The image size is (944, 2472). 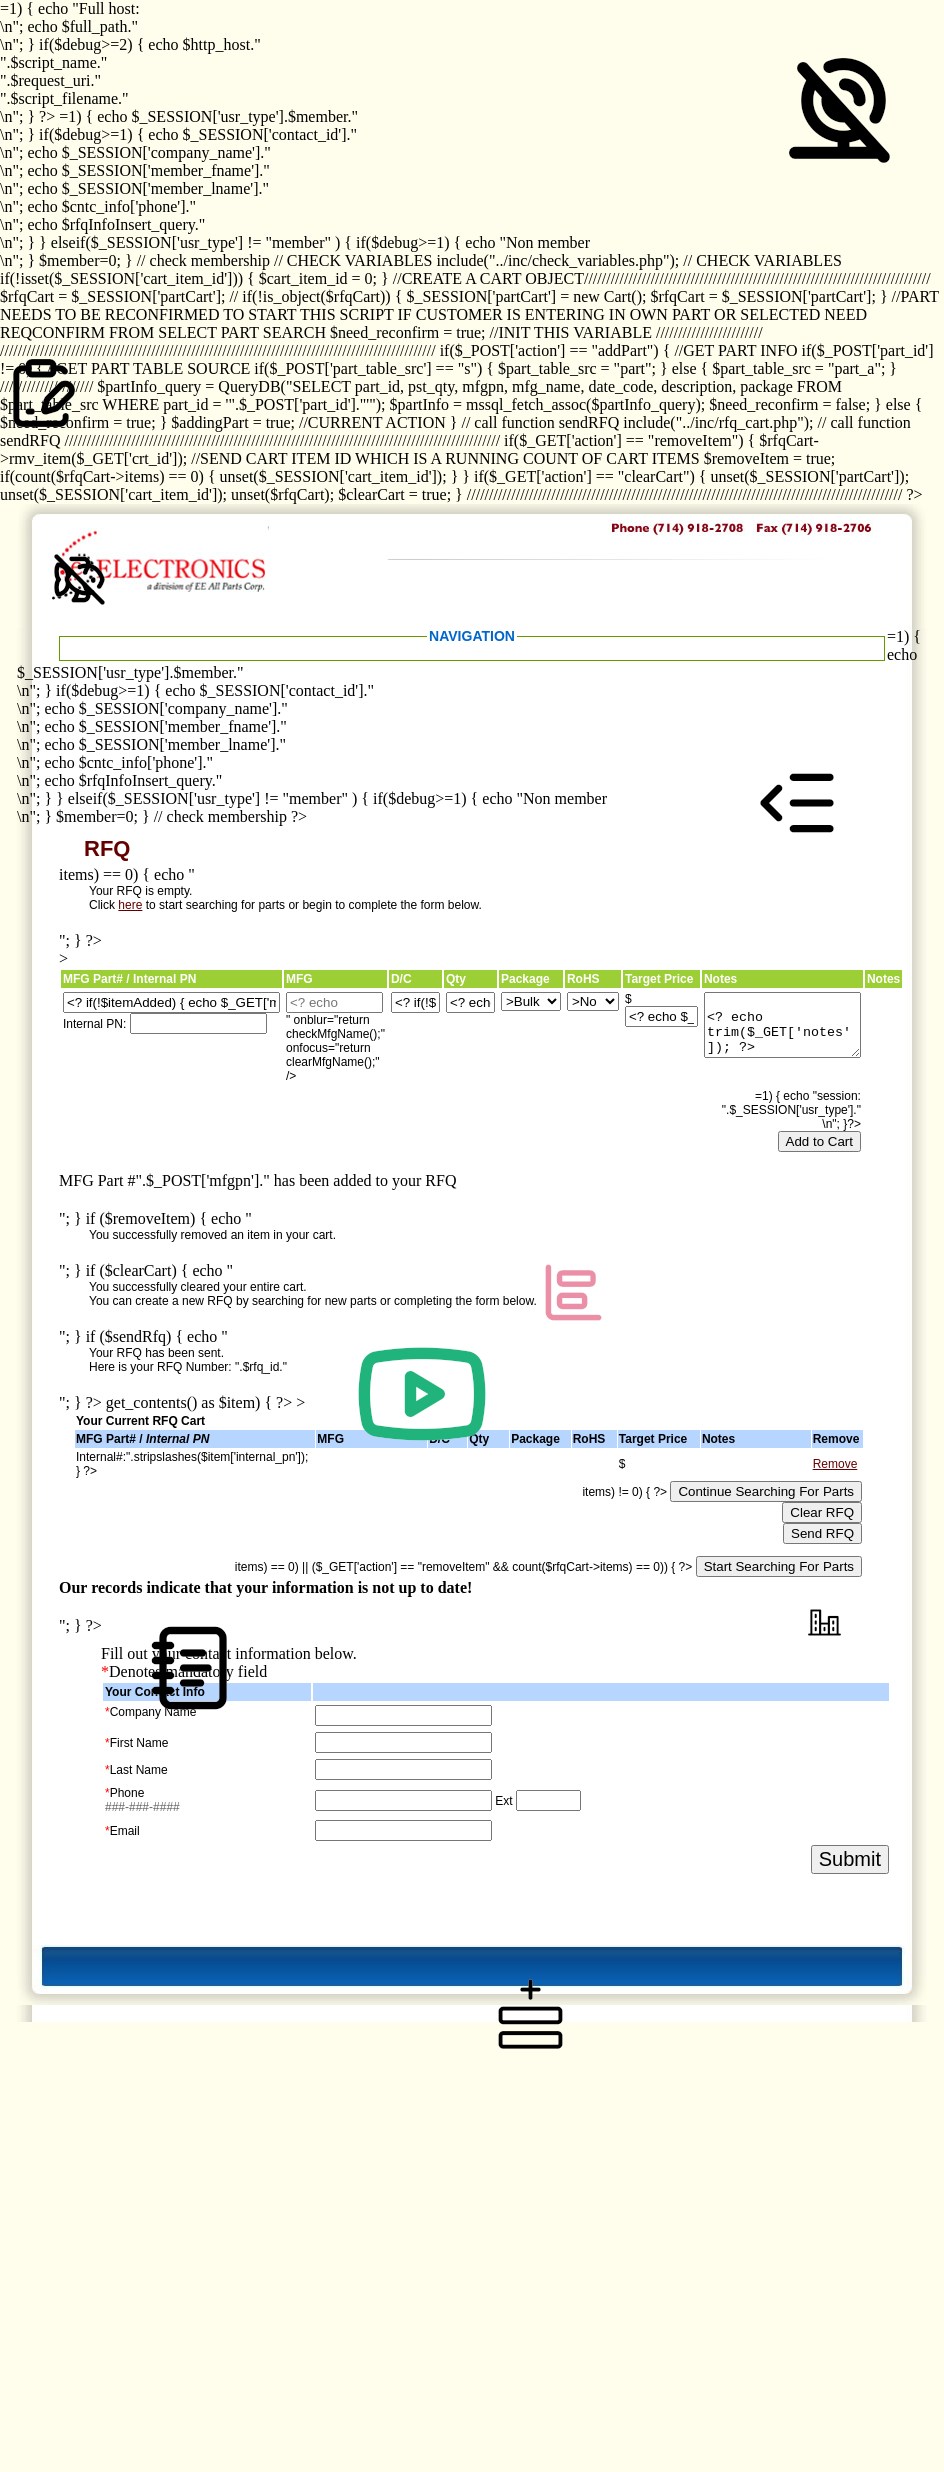 I want to click on open youtube app, so click(x=422, y=1394).